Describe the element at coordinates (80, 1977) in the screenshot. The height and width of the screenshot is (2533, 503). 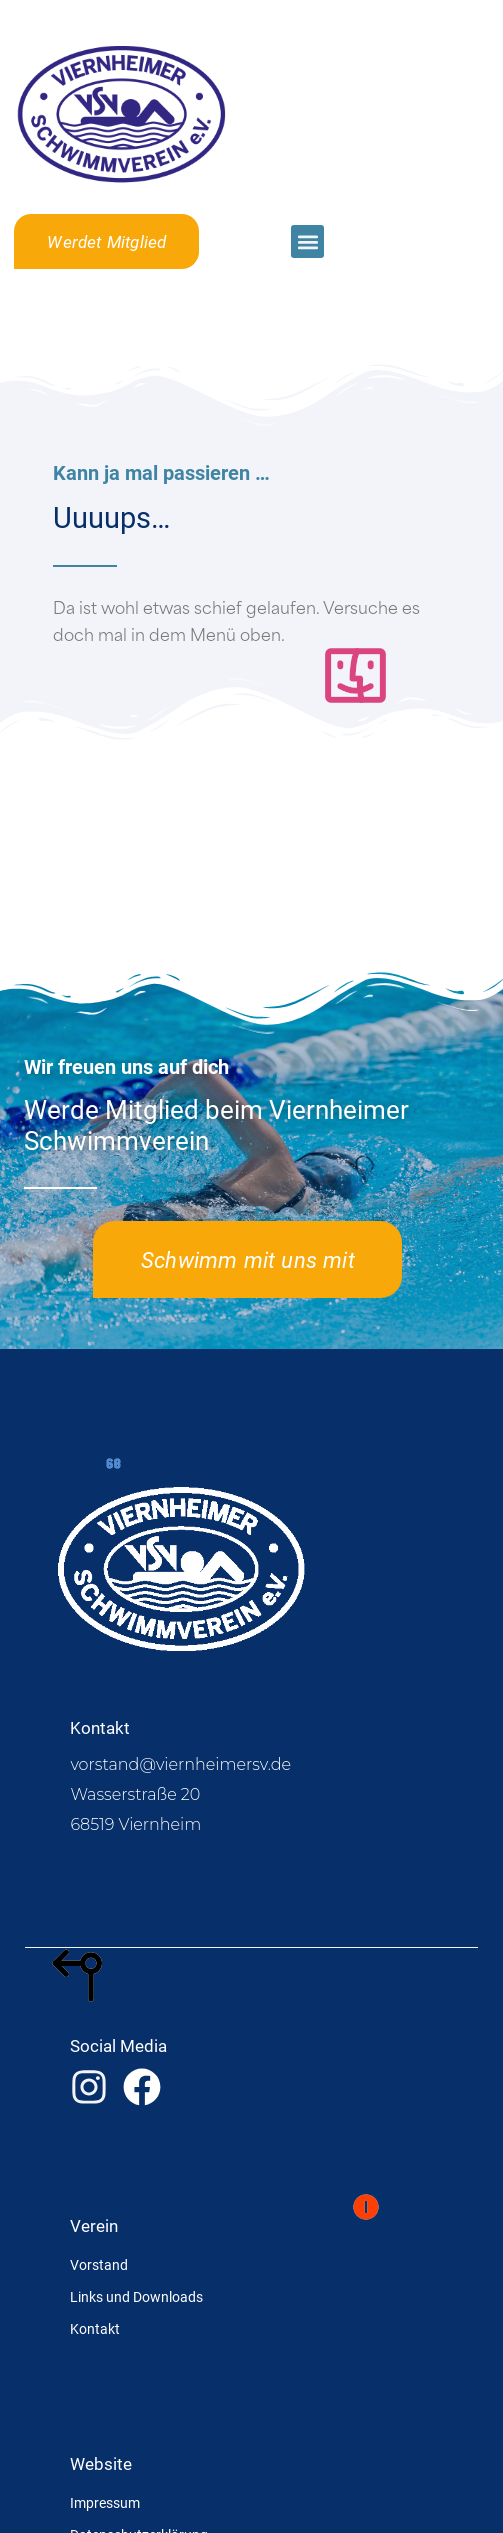
I see `take the left exit at the roundabout` at that location.